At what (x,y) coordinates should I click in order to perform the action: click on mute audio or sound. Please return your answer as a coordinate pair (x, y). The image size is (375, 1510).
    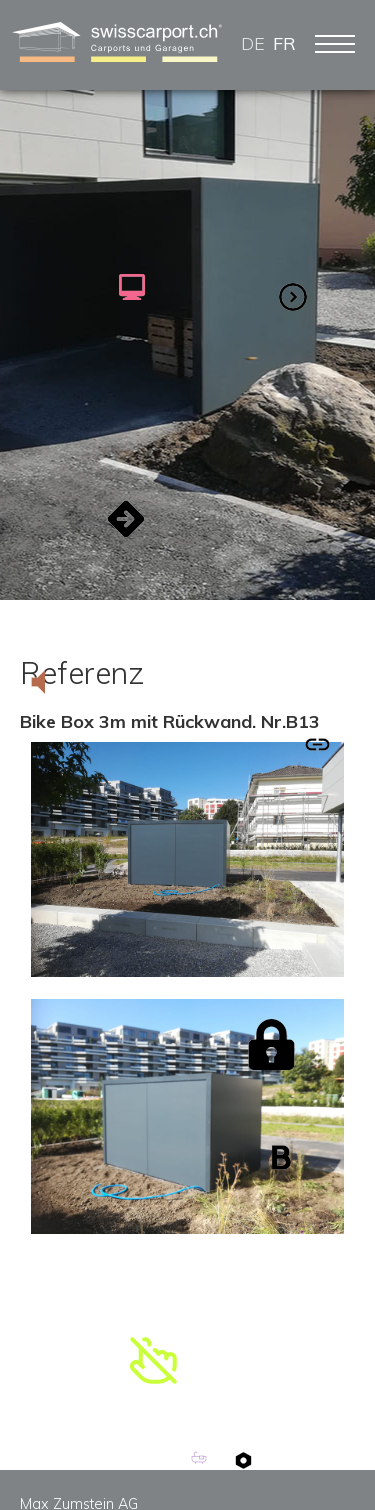
    Looking at the image, I should click on (39, 682).